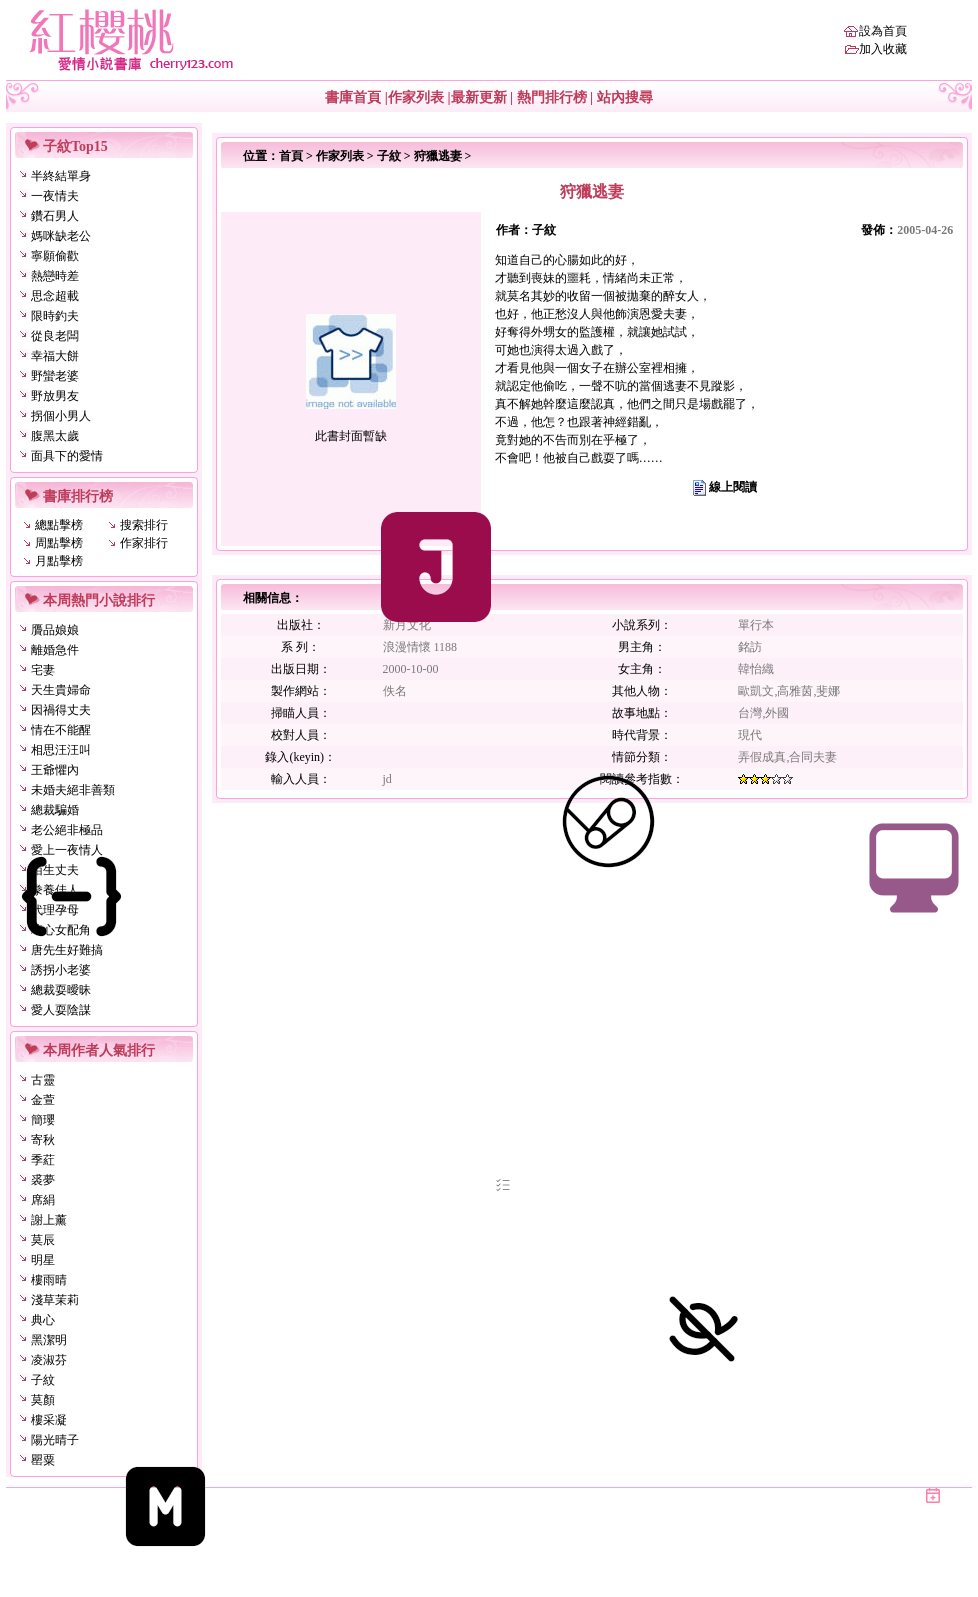 The width and height of the screenshot is (978, 1597). Describe the element at coordinates (702, 1329) in the screenshot. I see `disable freehand drawing mode` at that location.